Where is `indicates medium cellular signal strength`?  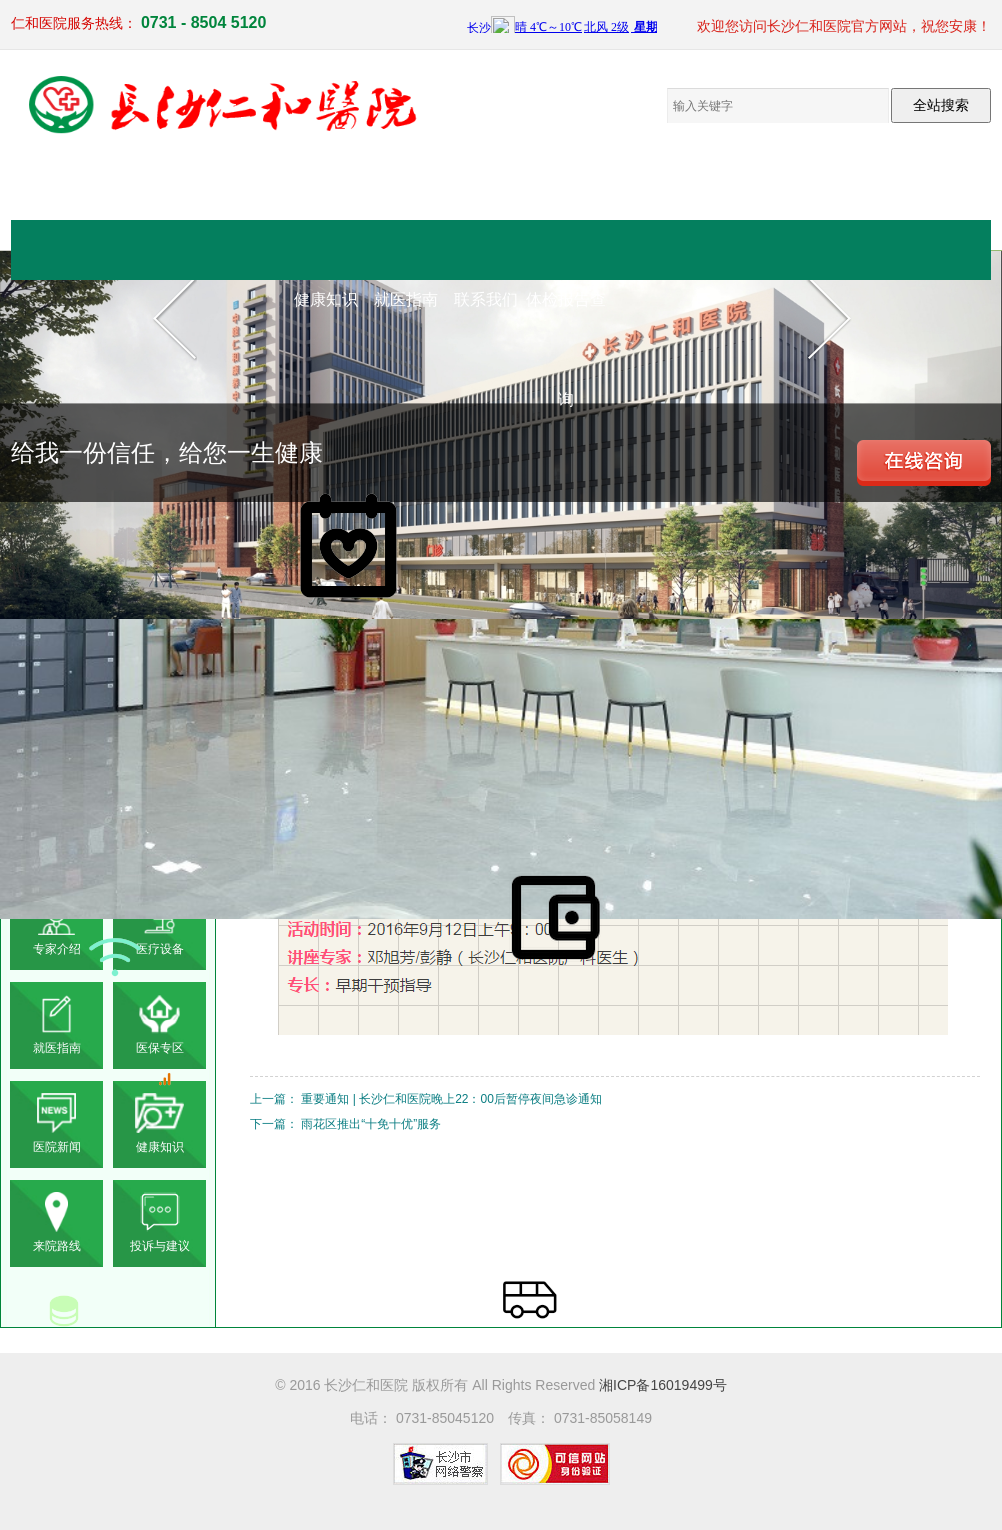 indicates medium cellular signal strength is located at coordinates (170, 1076).